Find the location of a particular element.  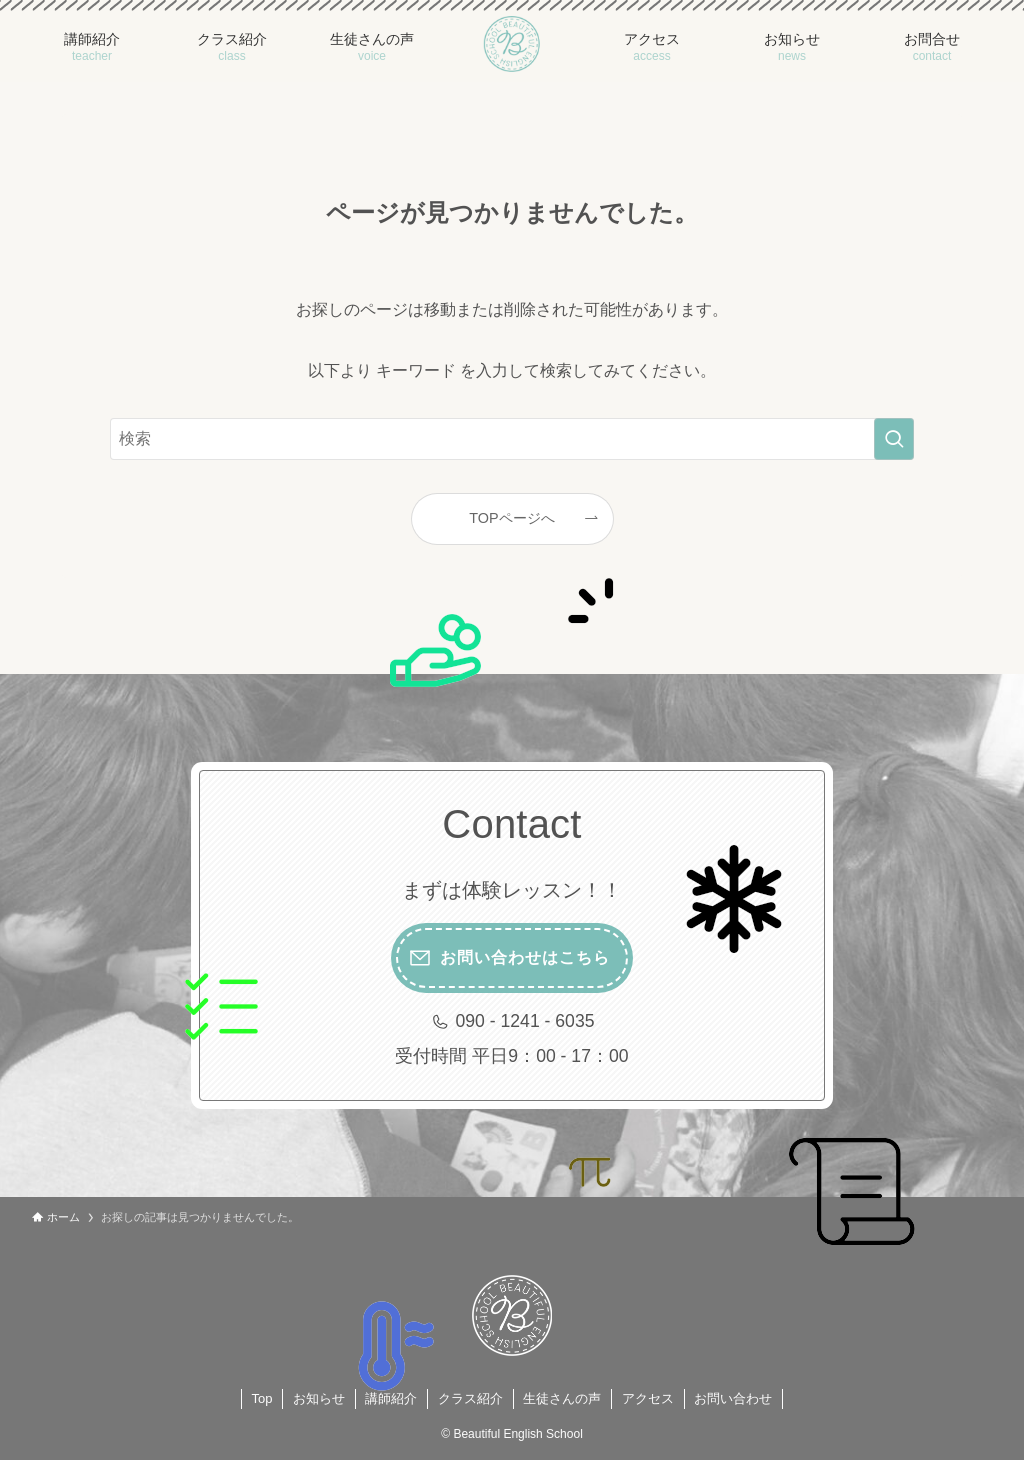

access mathematical constants or formulas is located at coordinates (590, 1171).